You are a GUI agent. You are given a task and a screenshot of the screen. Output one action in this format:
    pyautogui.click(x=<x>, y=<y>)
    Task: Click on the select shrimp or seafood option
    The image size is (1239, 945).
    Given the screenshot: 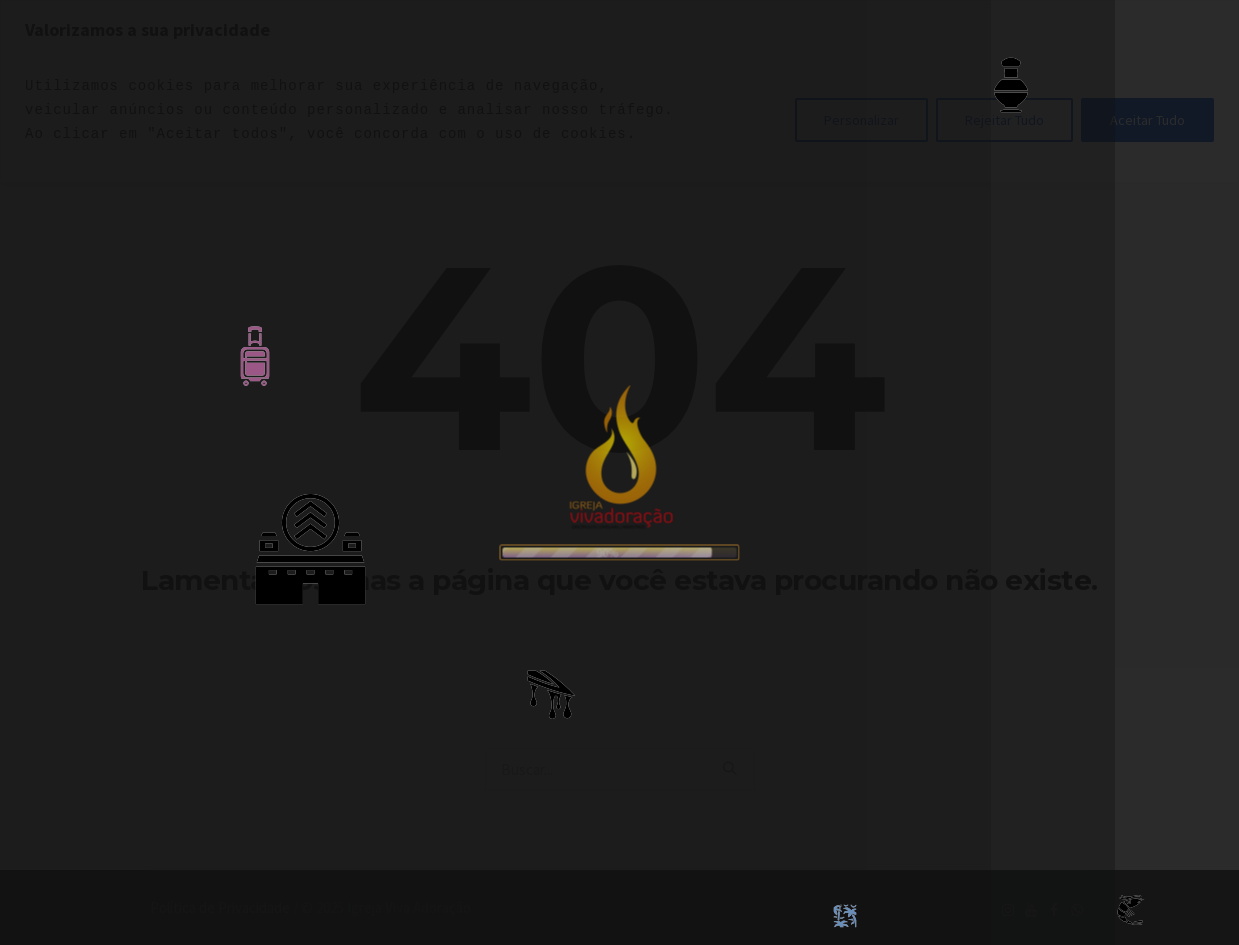 What is the action you would take?
    pyautogui.click(x=1131, y=910)
    